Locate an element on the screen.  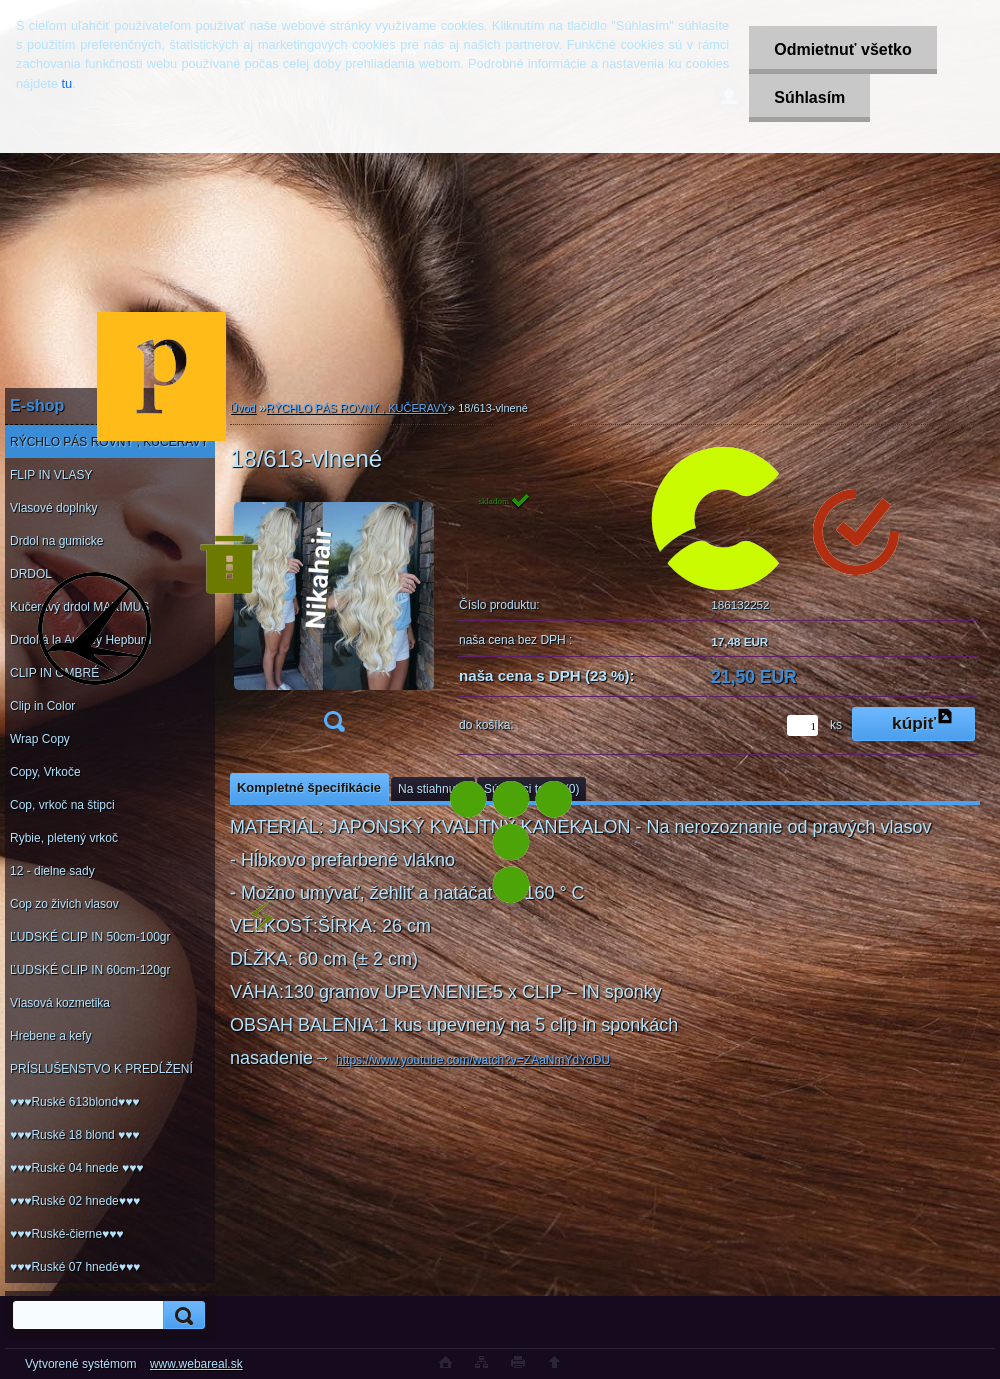
link to Publons researcher profile is located at coordinates (161, 376).